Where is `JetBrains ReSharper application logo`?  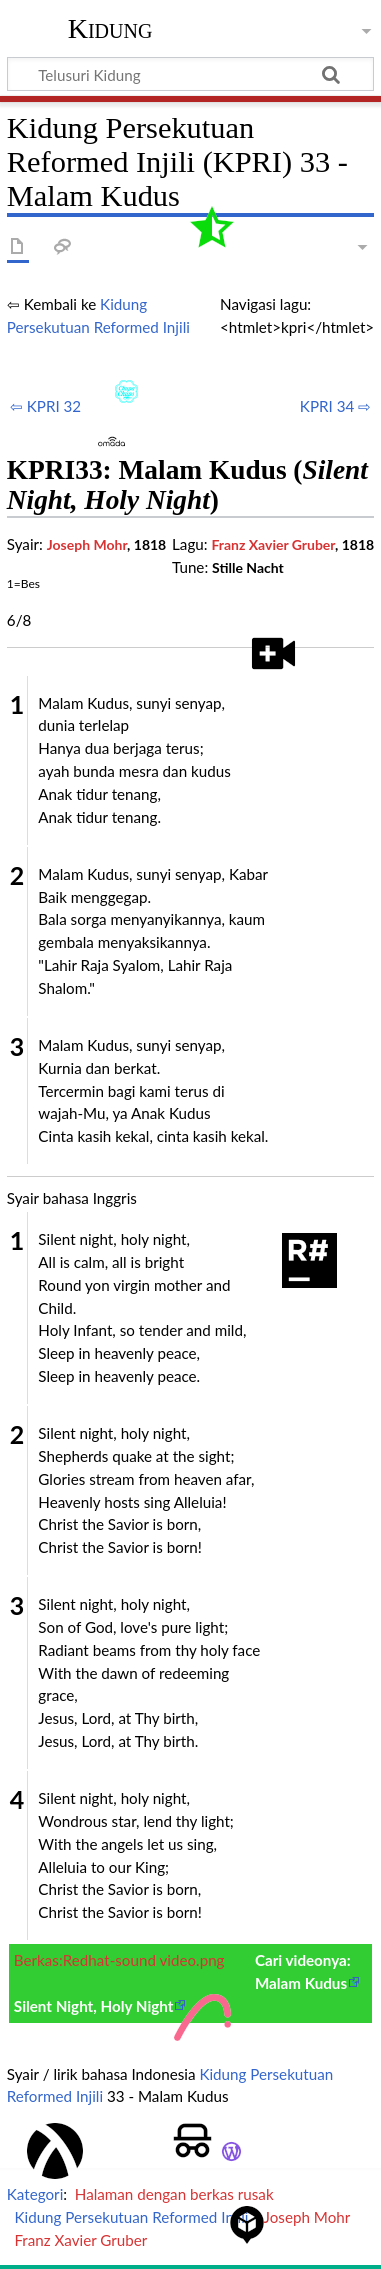 JetBrains ReSharper application logo is located at coordinates (309, 1260).